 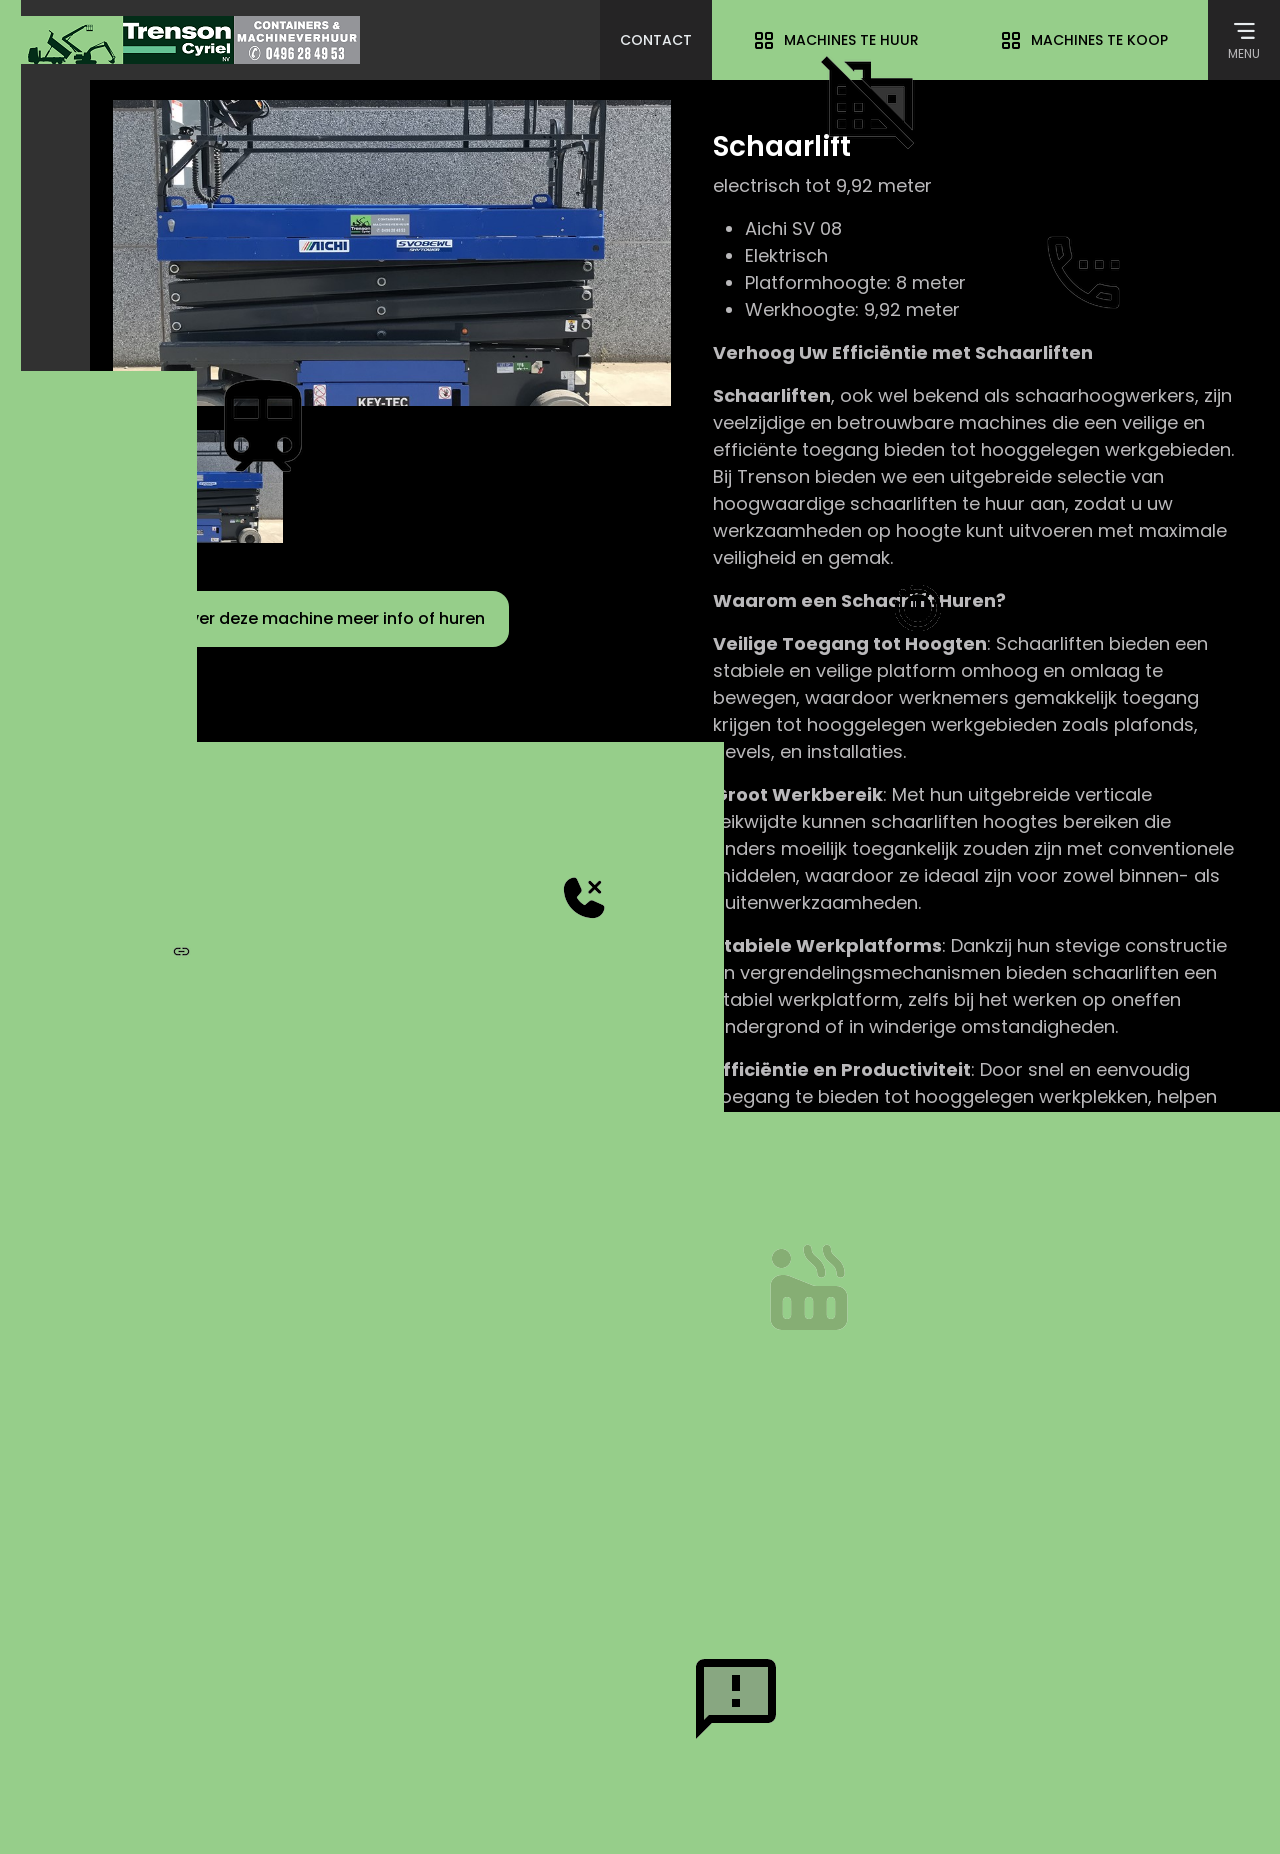 What do you see at coordinates (736, 1699) in the screenshot?
I see `indicates a failed or undelivered text message` at bounding box center [736, 1699].